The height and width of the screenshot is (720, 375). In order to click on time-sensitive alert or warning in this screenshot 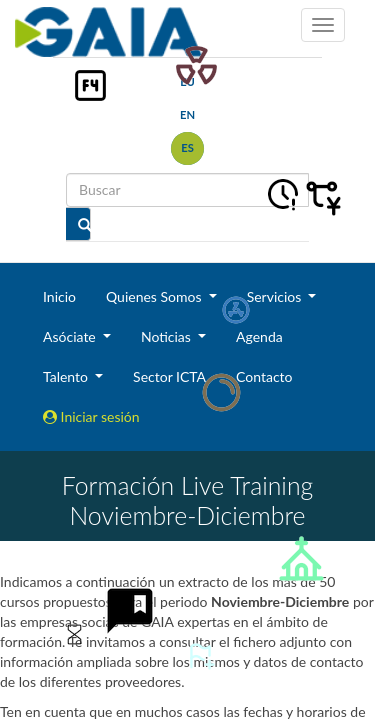, I will do `click(283, 194)`.